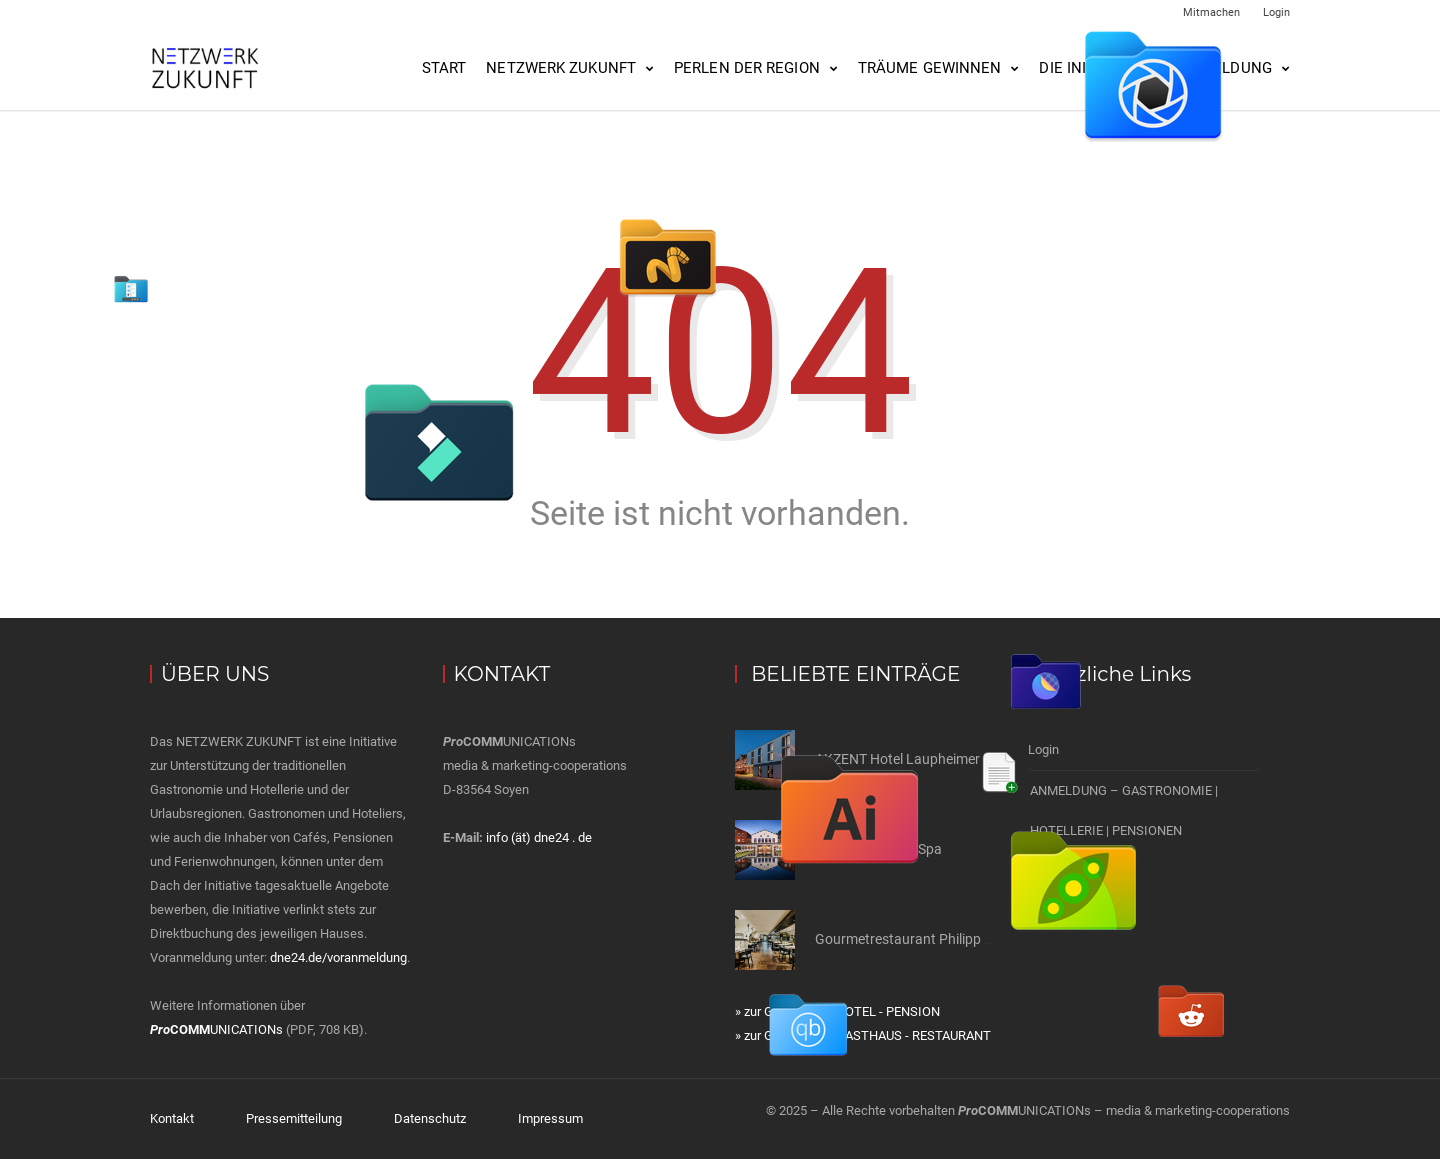 This screenshot has height=1159, width=1440. I want to click on folder containing saved reddit content, so click(1191, 1013).